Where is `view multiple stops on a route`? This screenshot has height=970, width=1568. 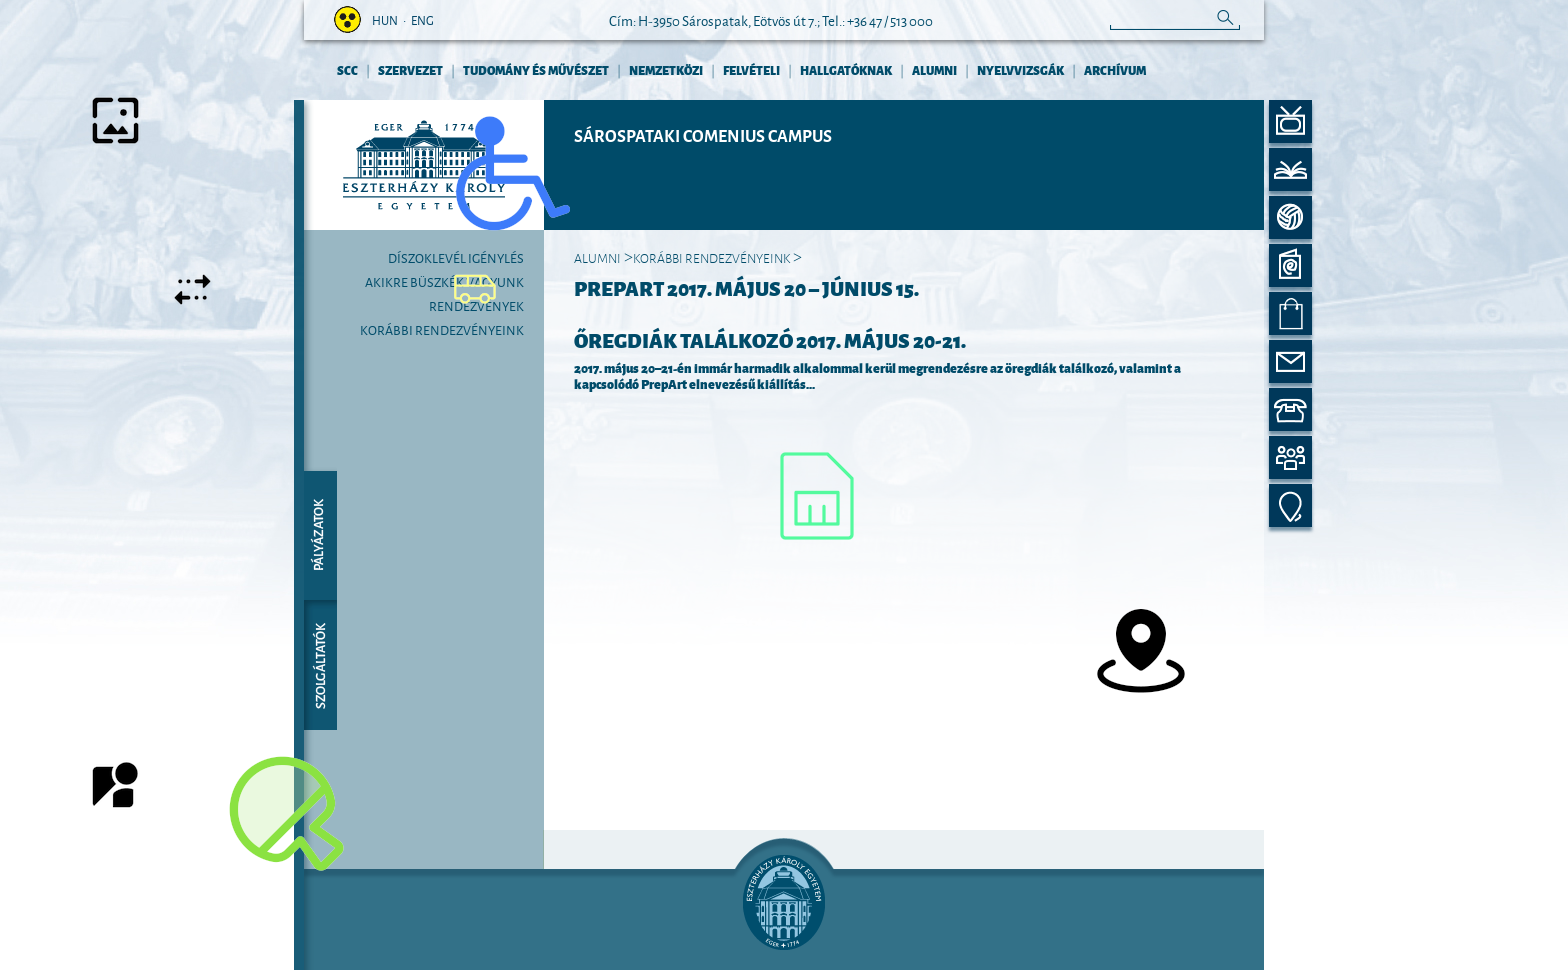 view multiple stops on a route is located at coordinates (192, 289).